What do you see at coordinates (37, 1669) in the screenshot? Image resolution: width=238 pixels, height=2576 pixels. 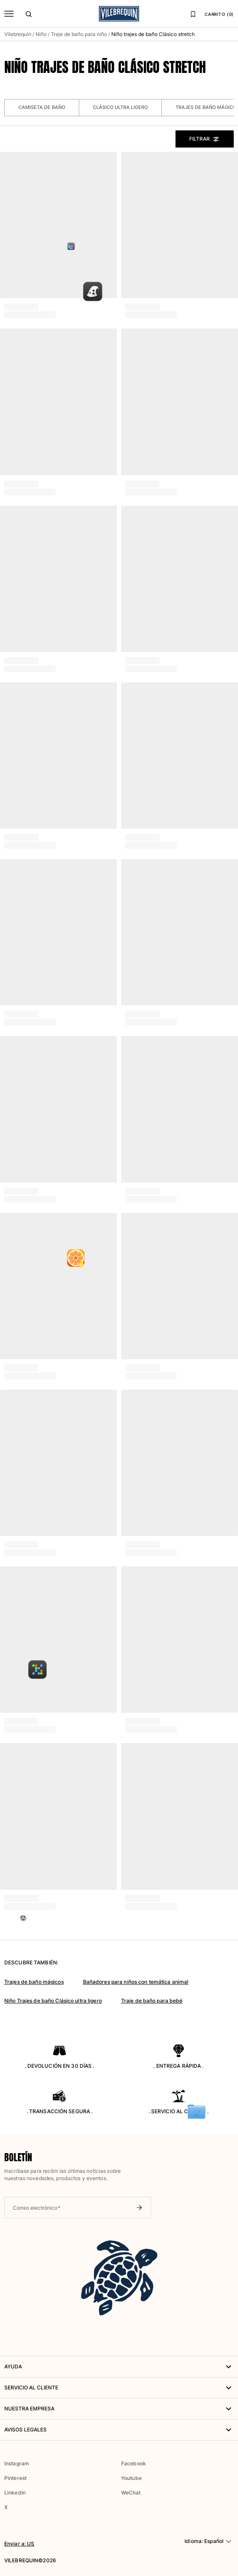 I see `launch gnome five or more puzzle game` at bounding box center [37, 1669].